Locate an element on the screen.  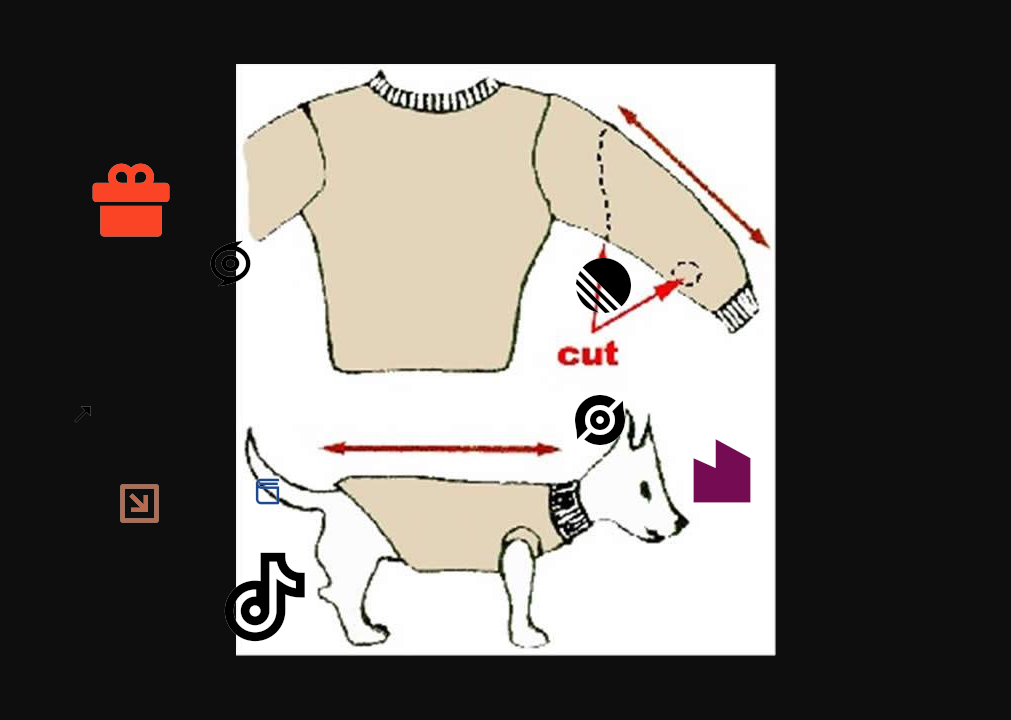
open library or book collection is located at coordinates (267, 491).